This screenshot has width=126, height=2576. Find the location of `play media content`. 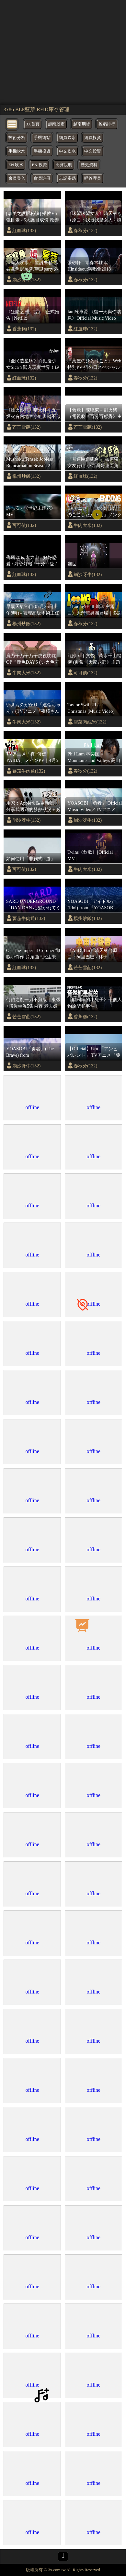

play media content is located at coordinates (97, 515).